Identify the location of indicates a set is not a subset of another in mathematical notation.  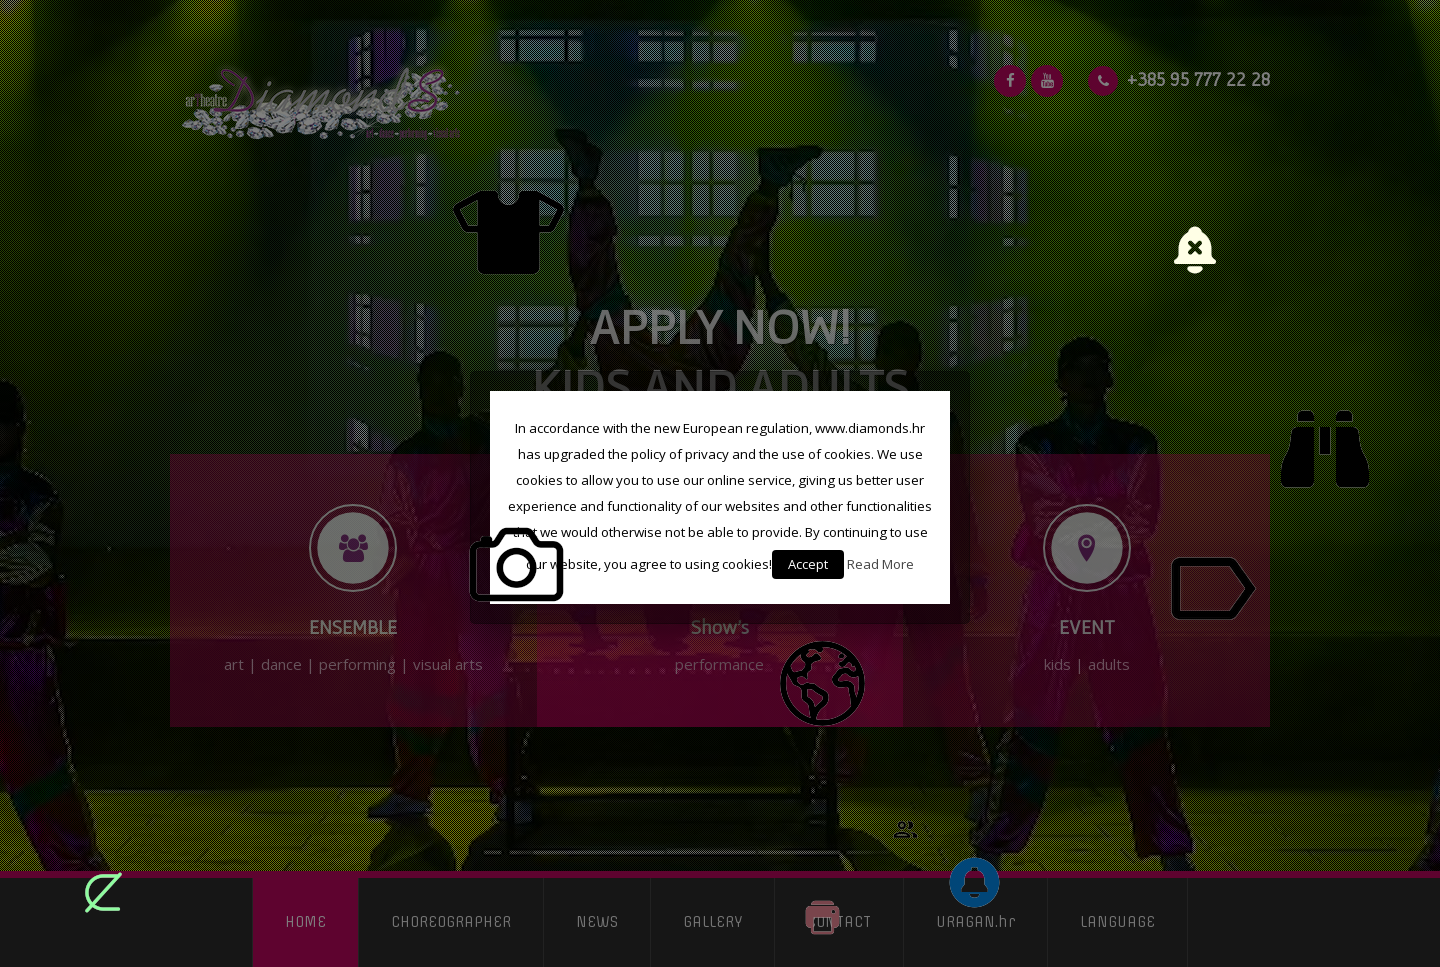
(103, 892).